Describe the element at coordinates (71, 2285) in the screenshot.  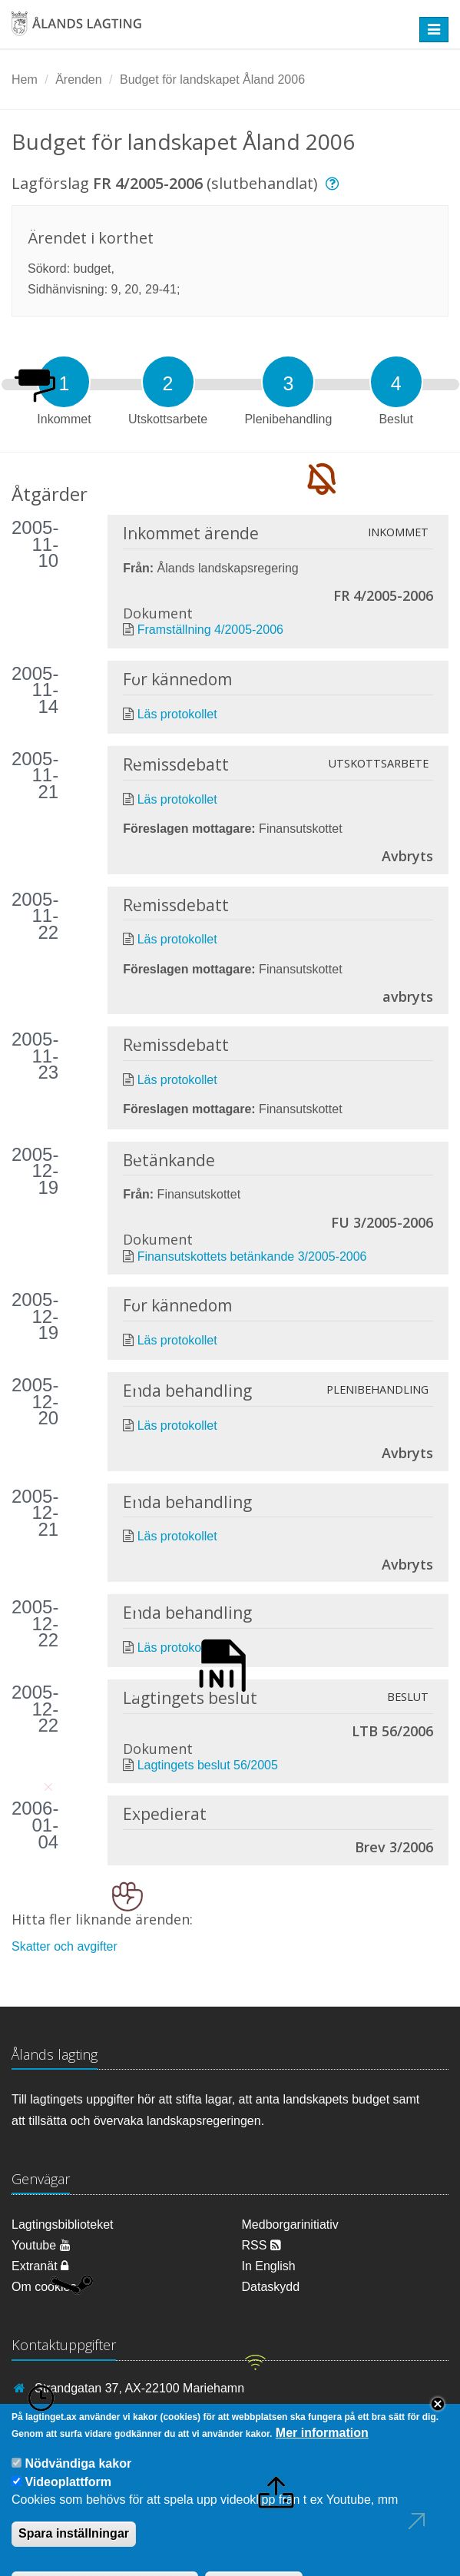
I see `open Steam gaming platform` at that location.